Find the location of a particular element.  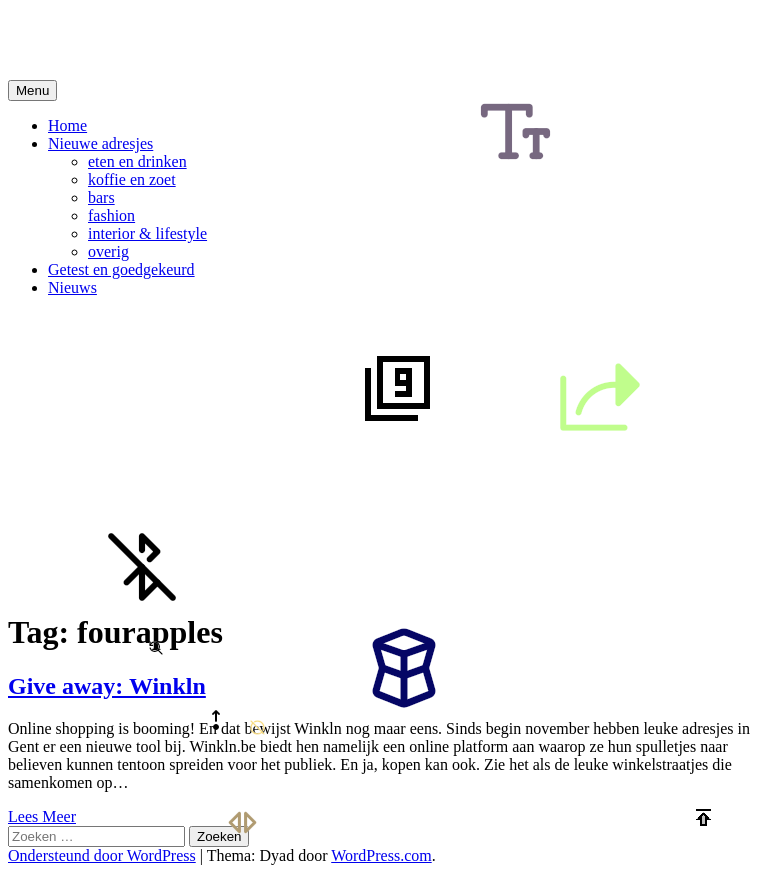

expand or resize horizontally is located at coordinates (242, 822).